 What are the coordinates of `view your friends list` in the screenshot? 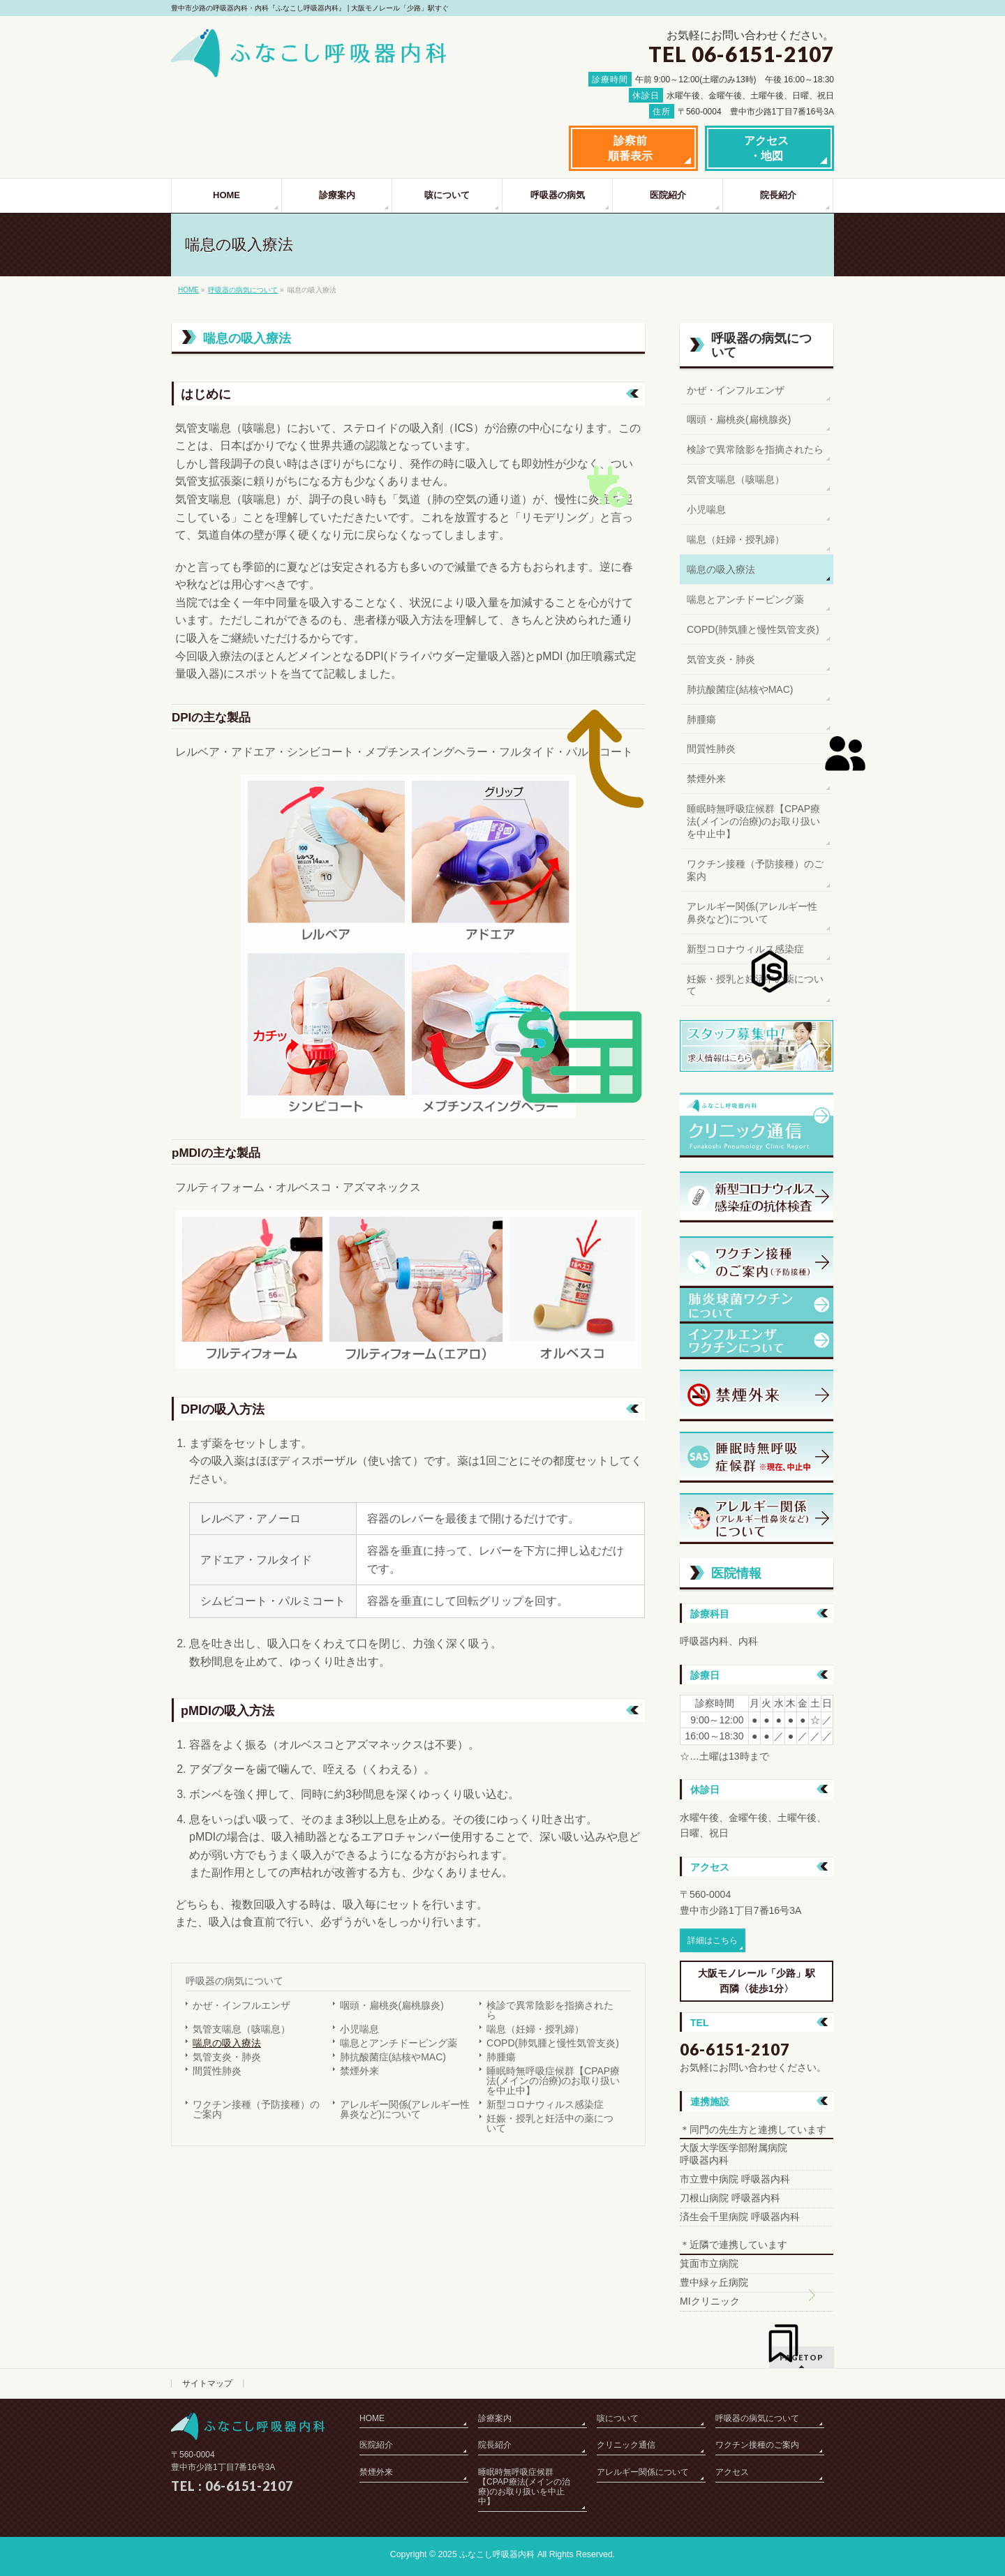 It's located at (845, 753).